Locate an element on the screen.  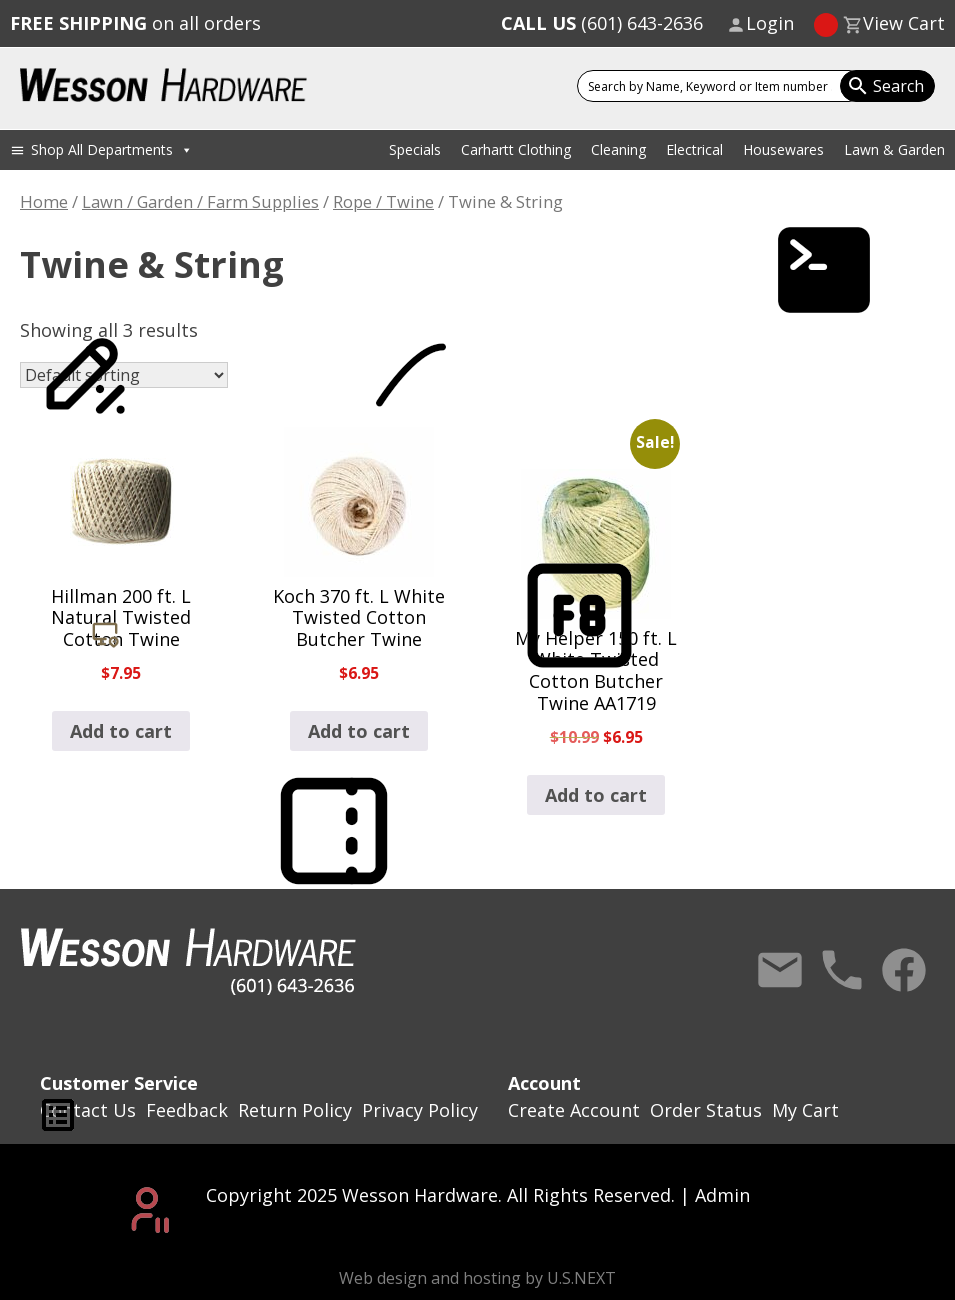
pause or temporarily suspend a user account is located at coordinates (147, 1209).